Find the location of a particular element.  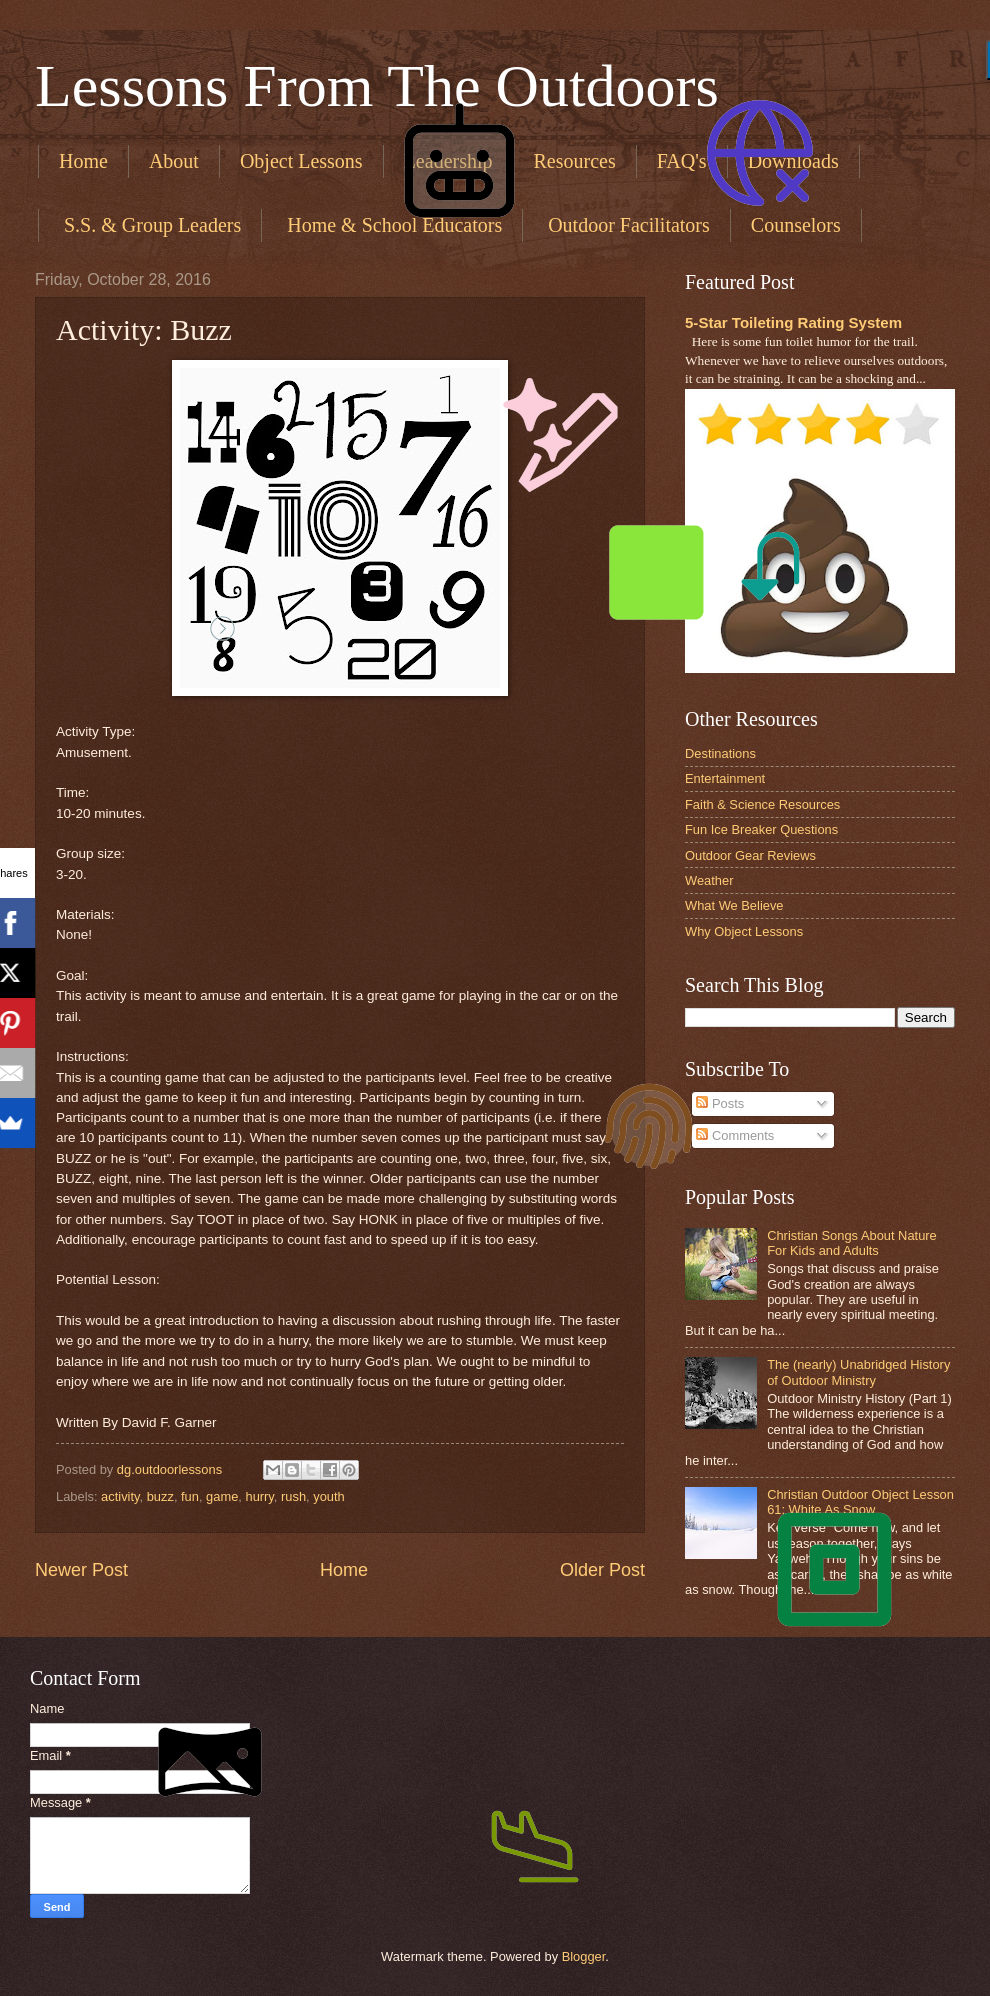

indicates flight arrival or landing status is located at coordinates (530, 1846).